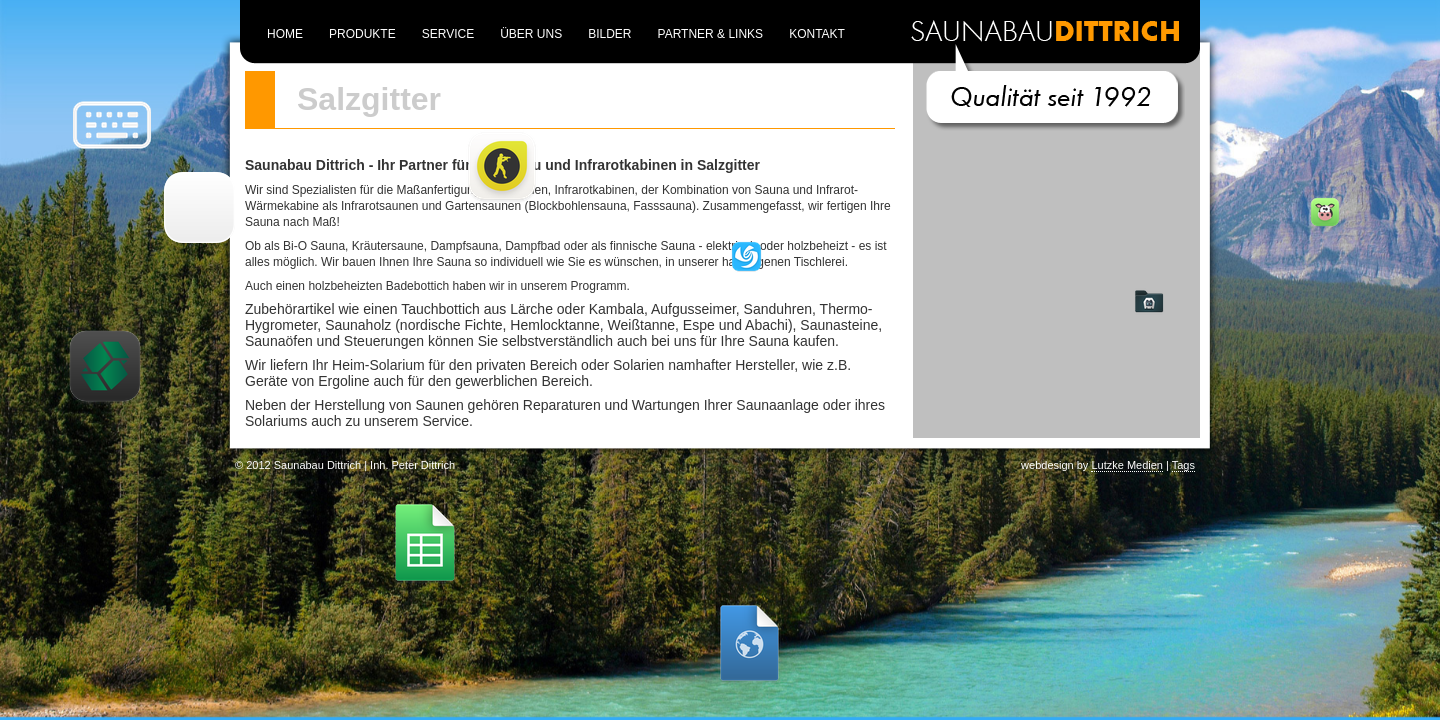 The height and width of the screenshot is (720, 1440). I want to click on open deepin operating system settings or app store, so click(746, 256).